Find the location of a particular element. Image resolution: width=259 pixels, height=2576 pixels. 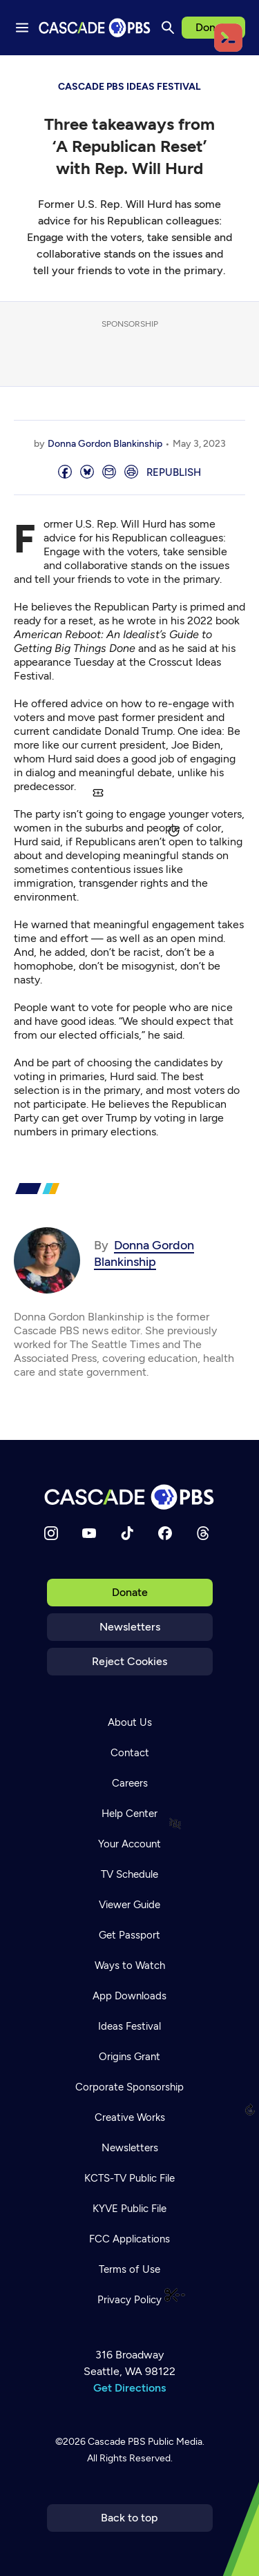

add a new ticket or pass is located at coordinates (98, 793).